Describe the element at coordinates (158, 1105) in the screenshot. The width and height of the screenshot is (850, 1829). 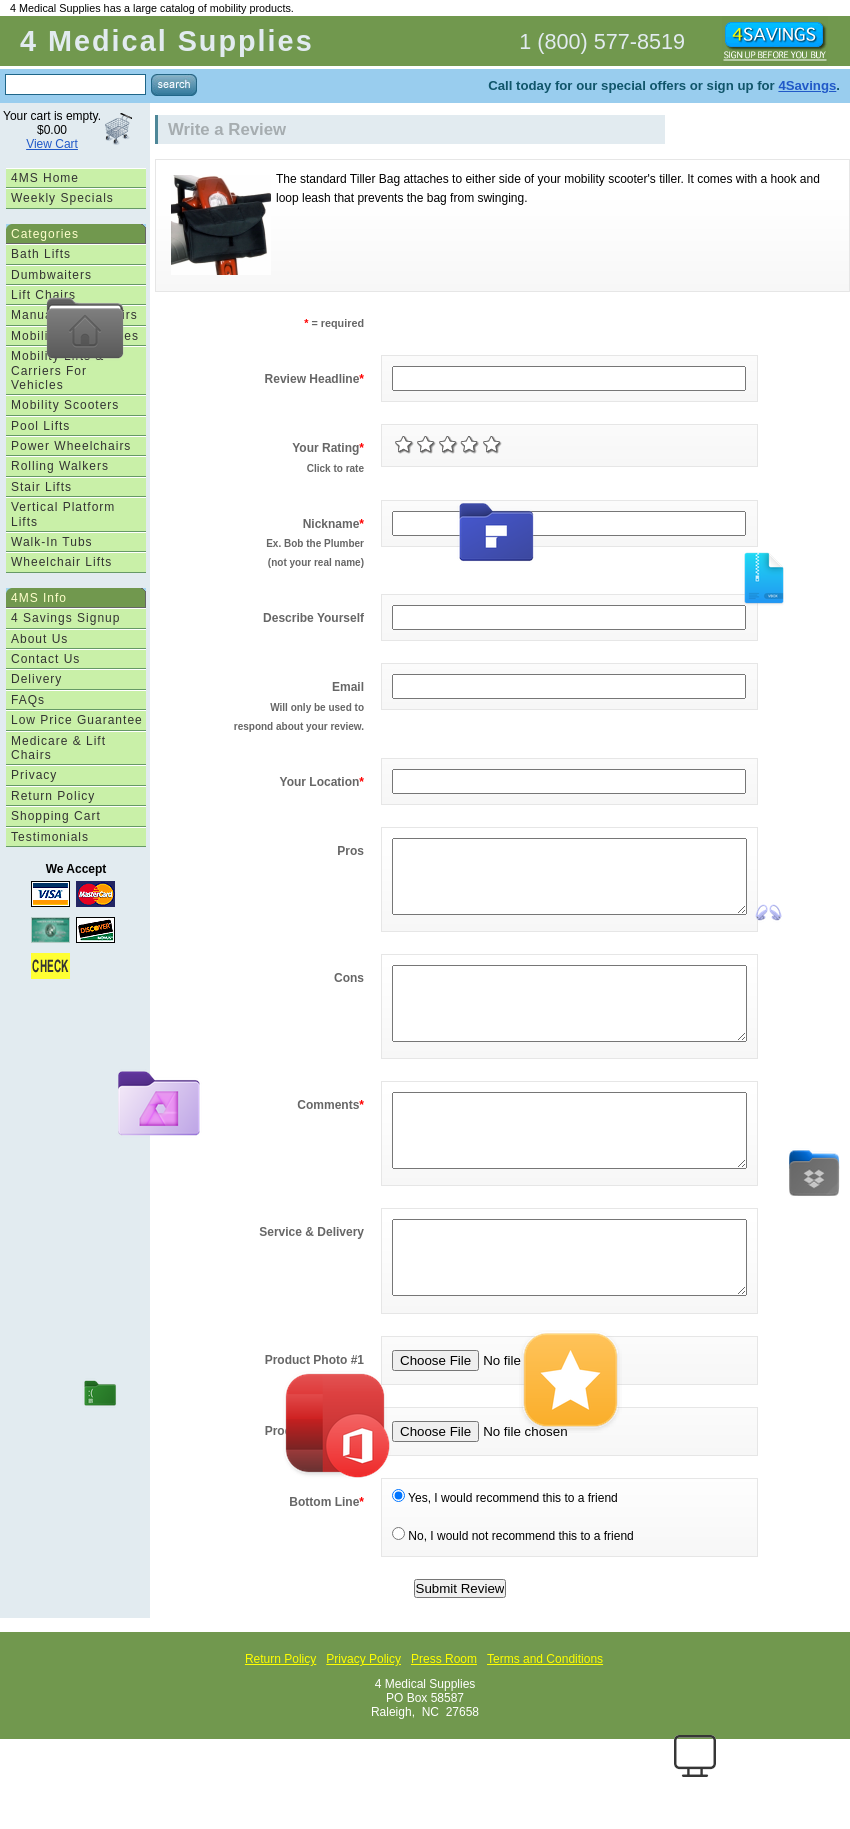
I see `open affinity photo project files folder` at that location.